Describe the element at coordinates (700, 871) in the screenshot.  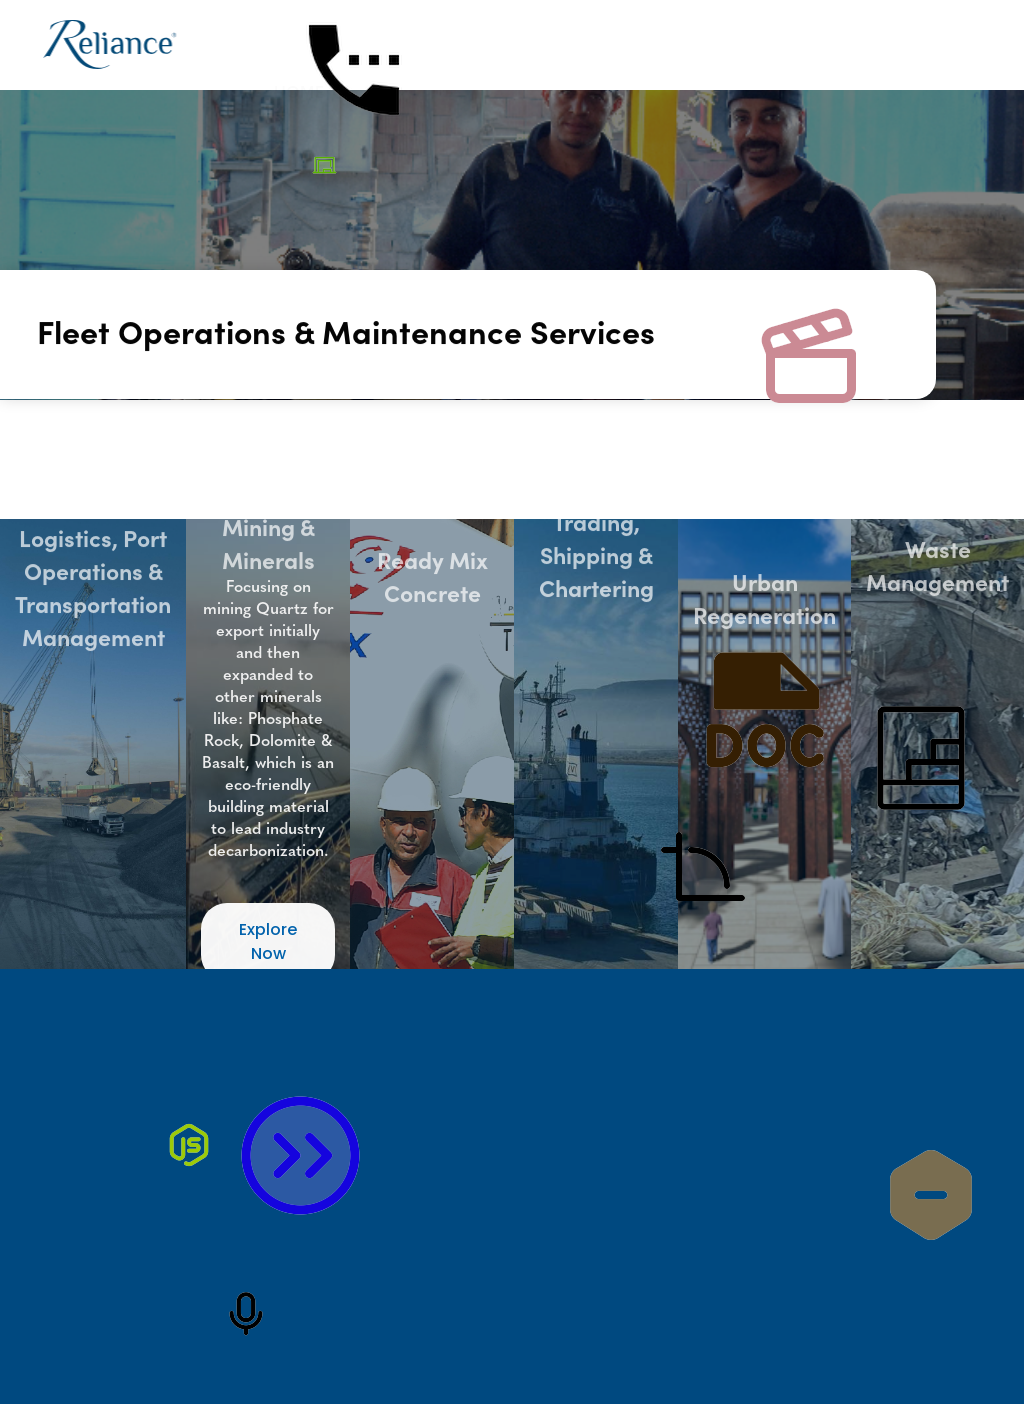
I see `measure or display angle between elements` at that location.